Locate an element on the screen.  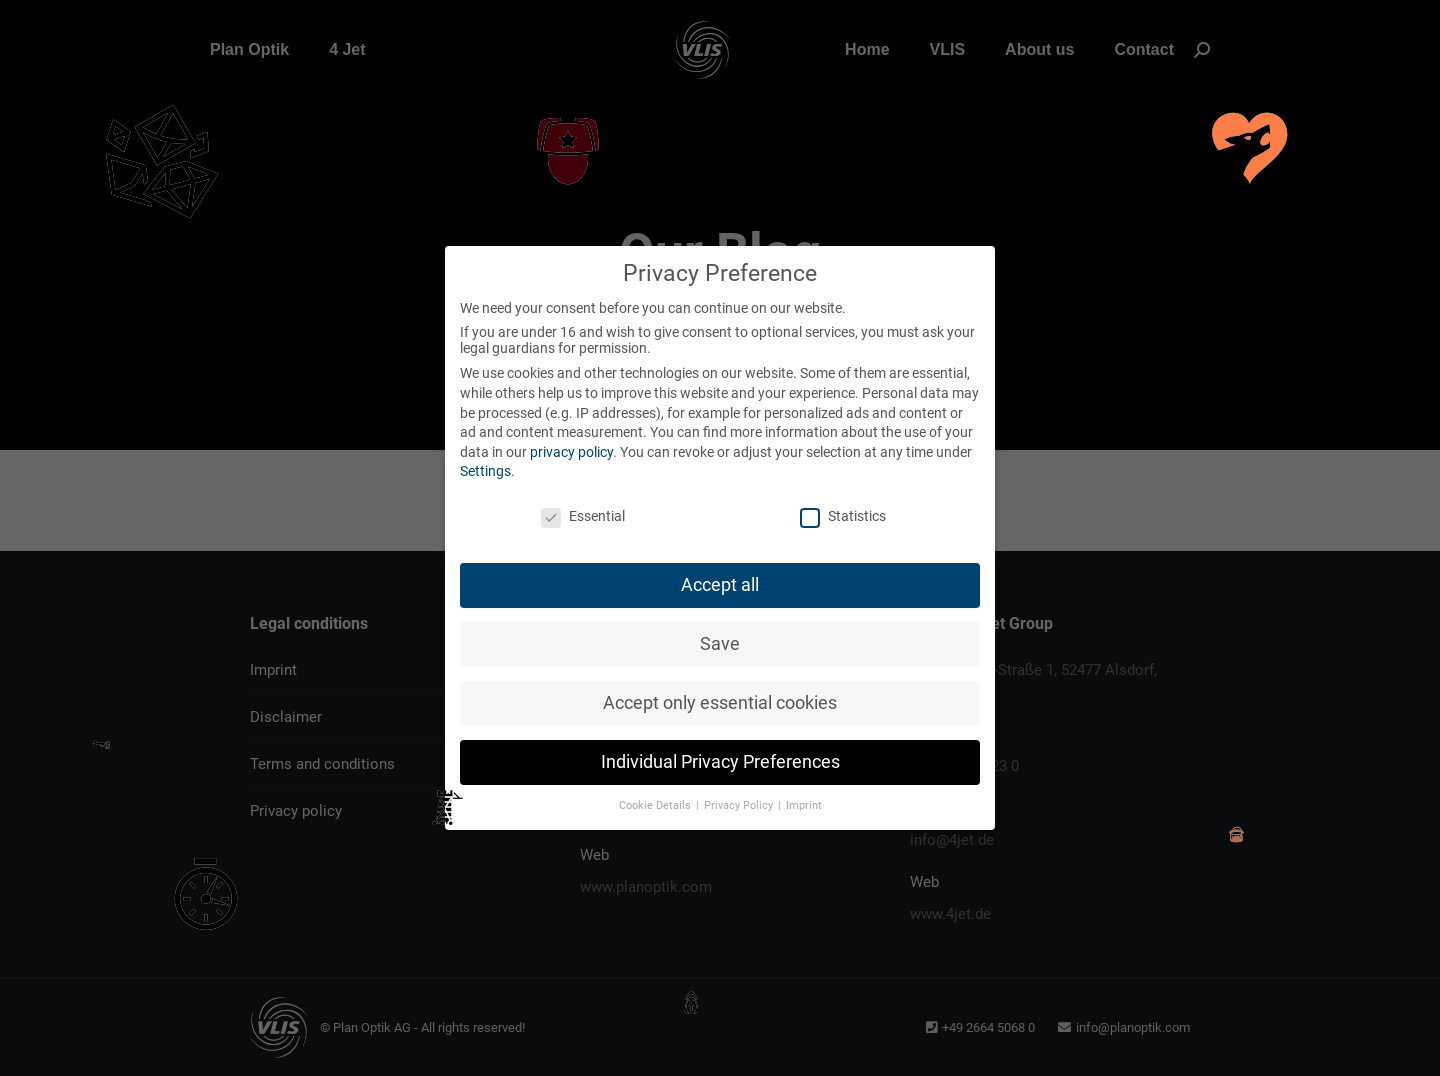
unlock a secured item or feature is located at coordinates (101, 744).